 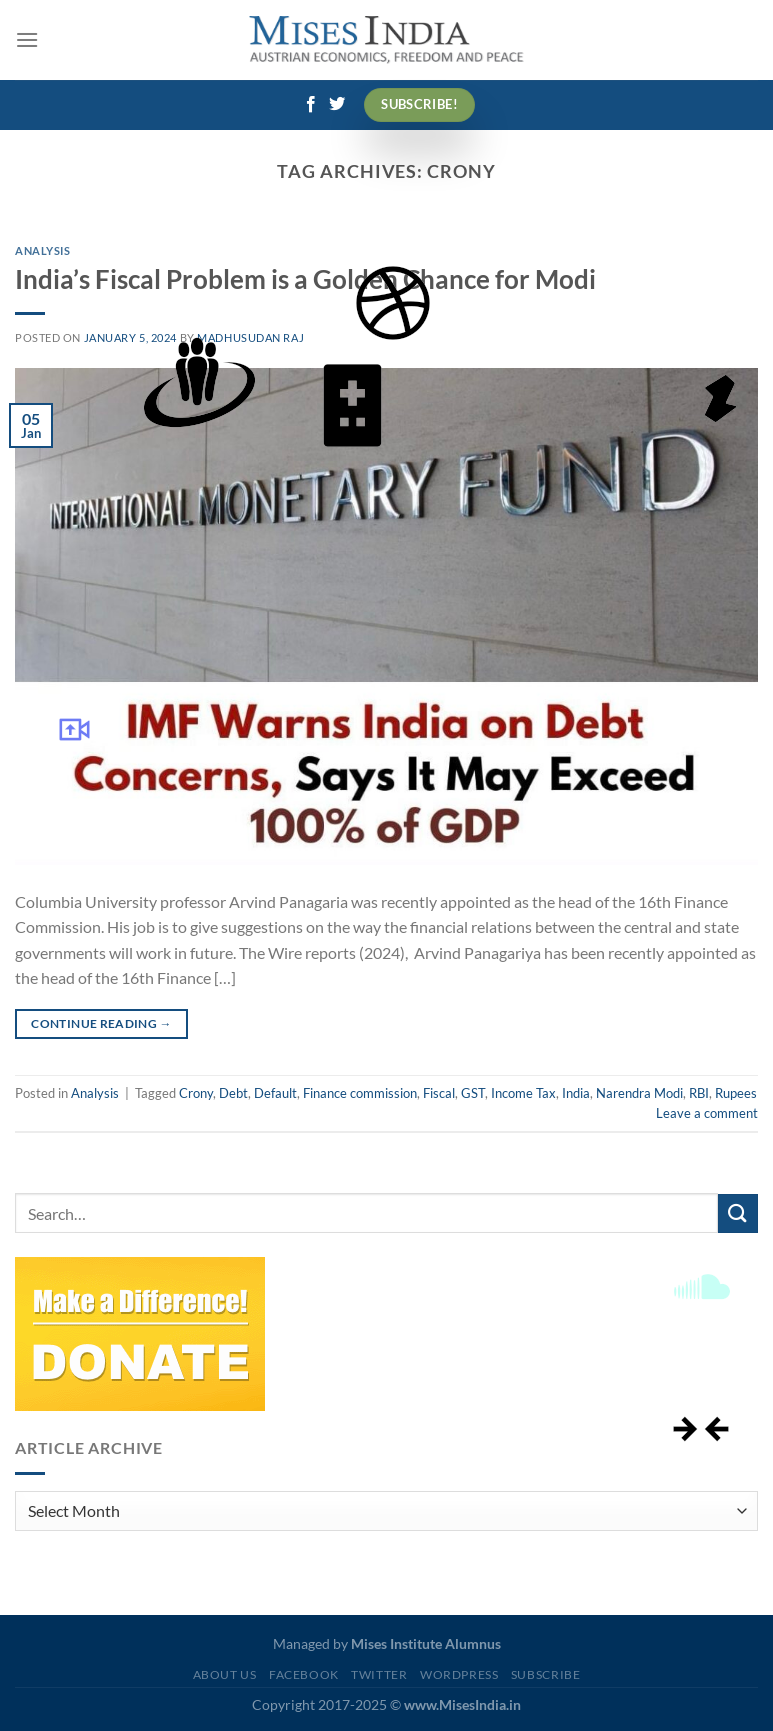 I want to click on access remote control functionality, so click(x=352, y=405).